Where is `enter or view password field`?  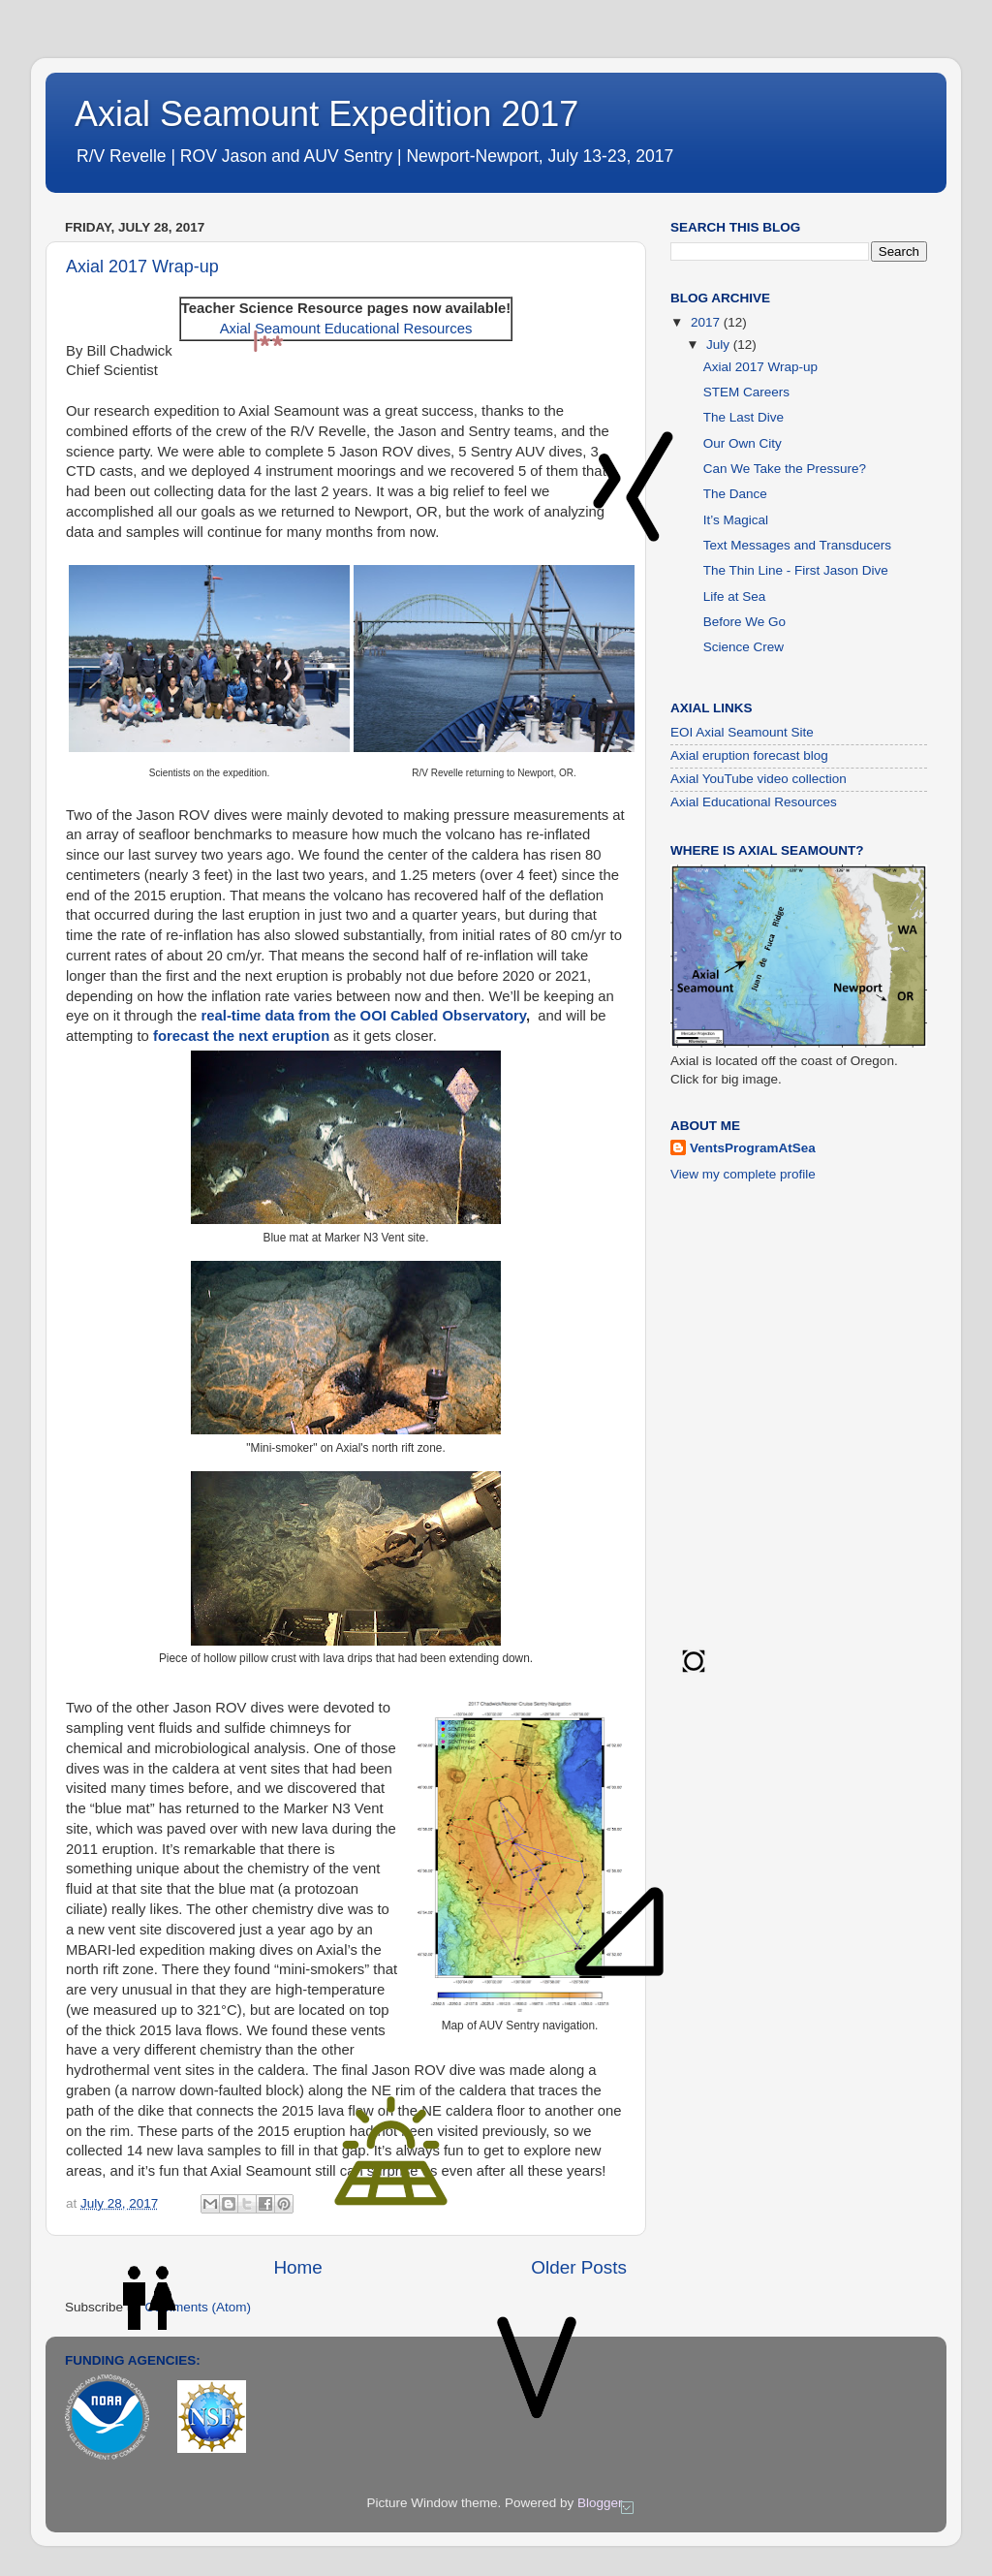
enter or view password field is located at coordinates (267, 341).